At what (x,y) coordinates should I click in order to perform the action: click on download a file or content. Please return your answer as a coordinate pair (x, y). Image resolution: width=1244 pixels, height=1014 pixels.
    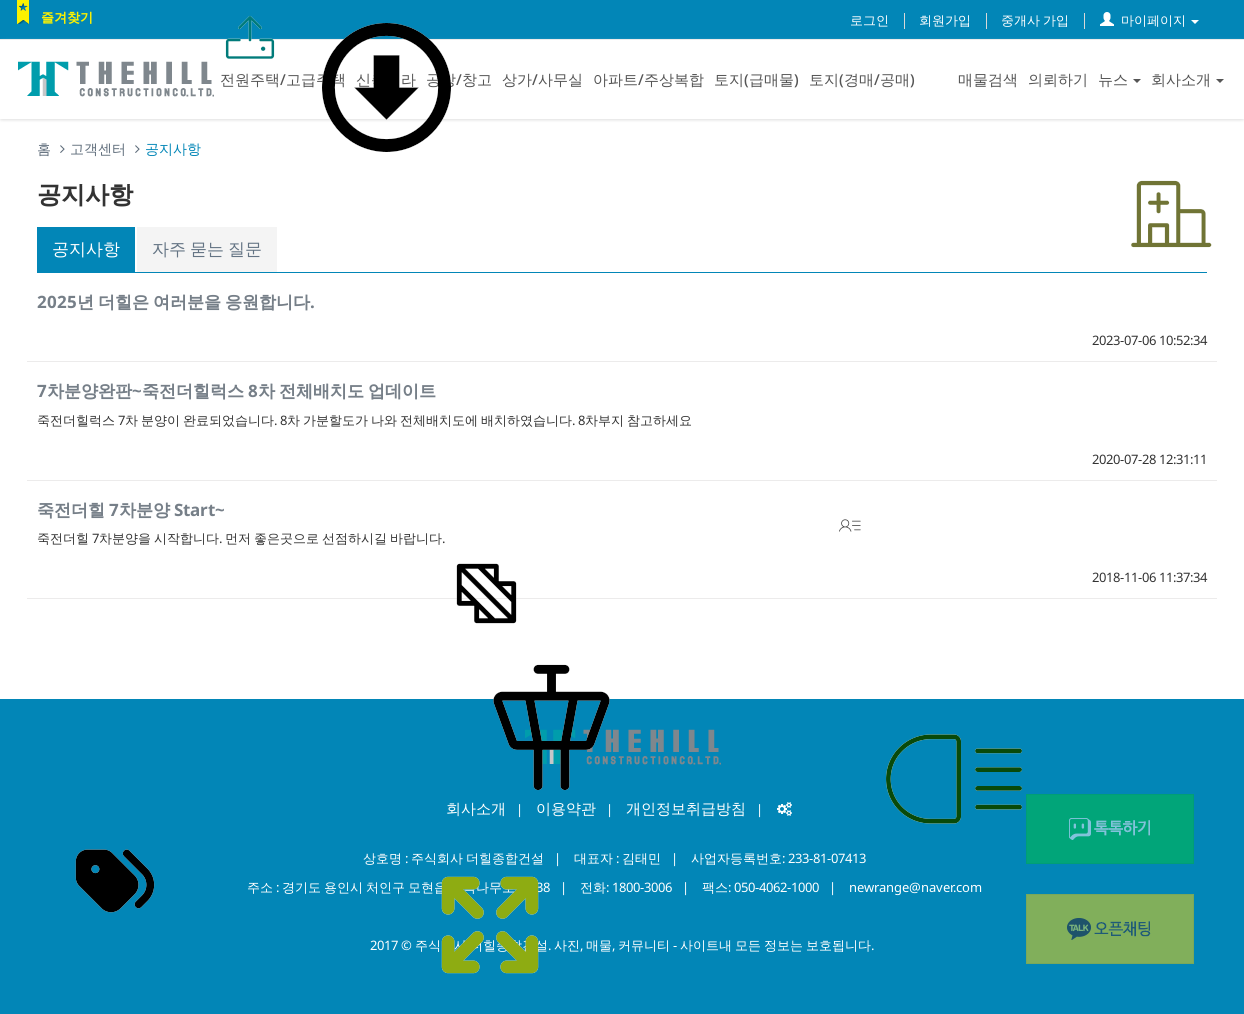
    Looking at the image, I should click on (386, 87).